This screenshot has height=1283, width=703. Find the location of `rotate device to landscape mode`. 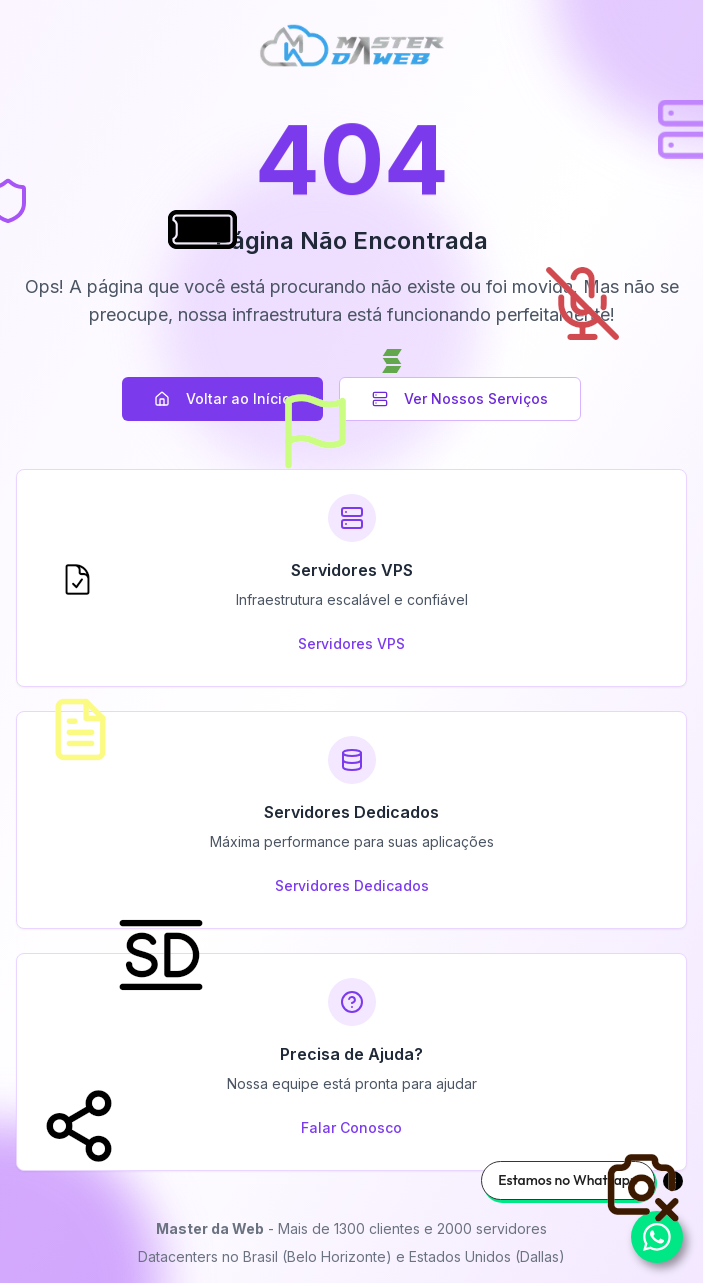

rotate device to landscape mode is located at coordinates (202, 229).